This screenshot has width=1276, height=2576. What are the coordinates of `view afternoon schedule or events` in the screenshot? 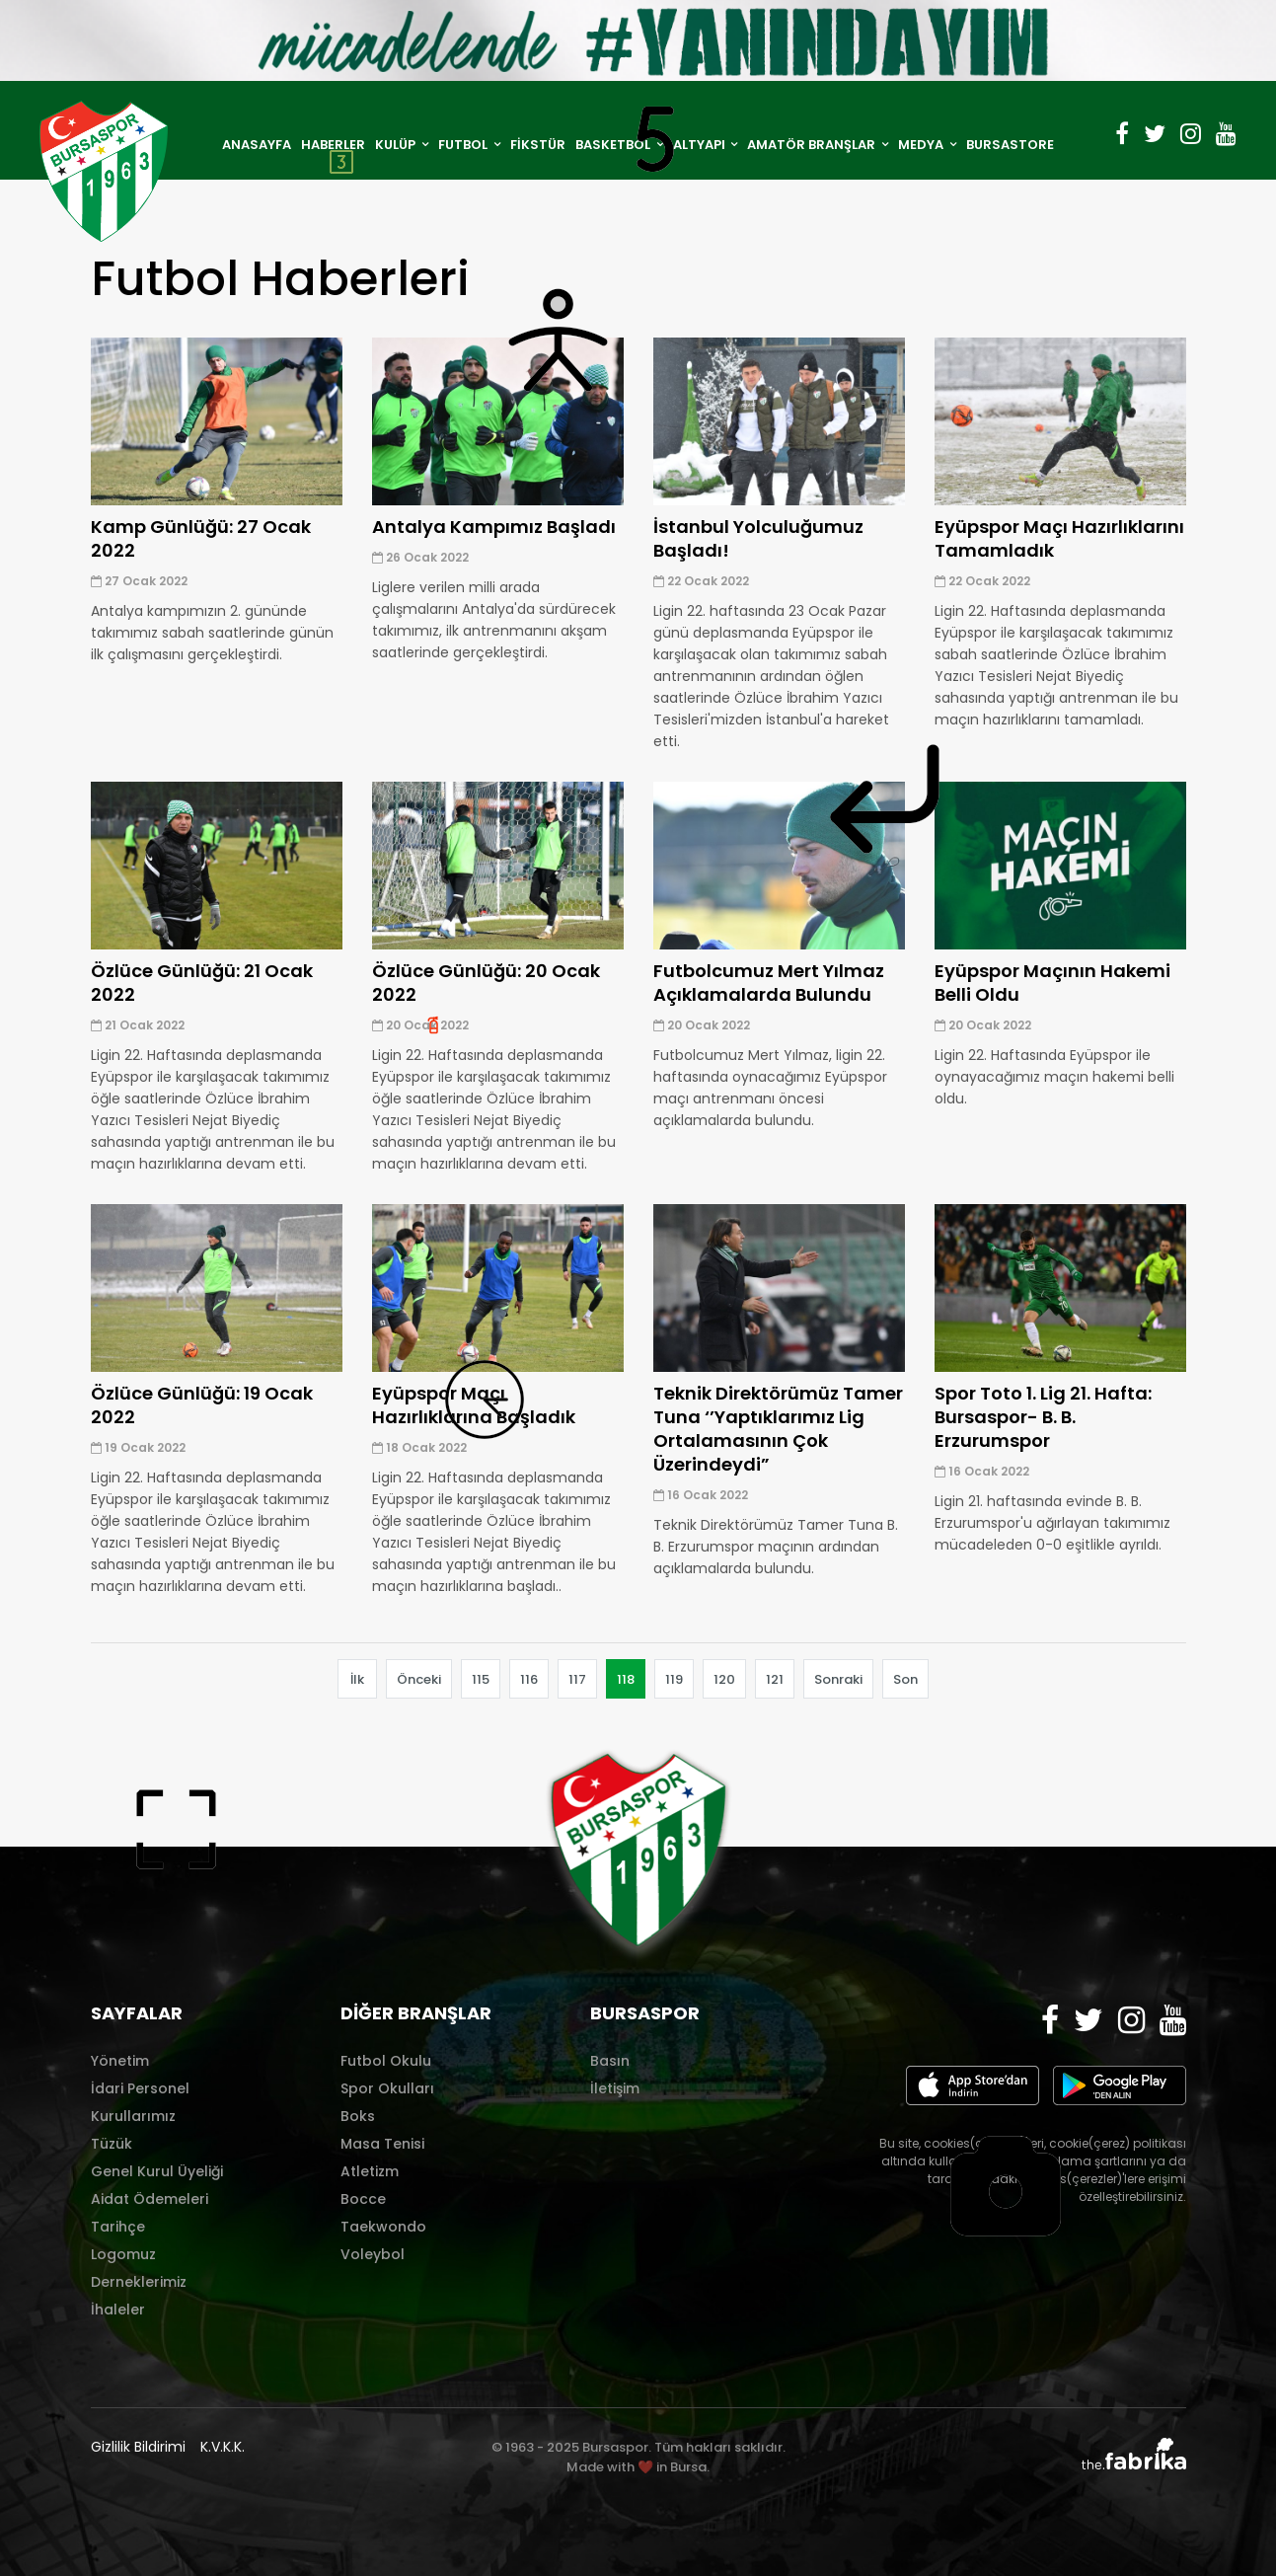 It's located at (485, 1400).